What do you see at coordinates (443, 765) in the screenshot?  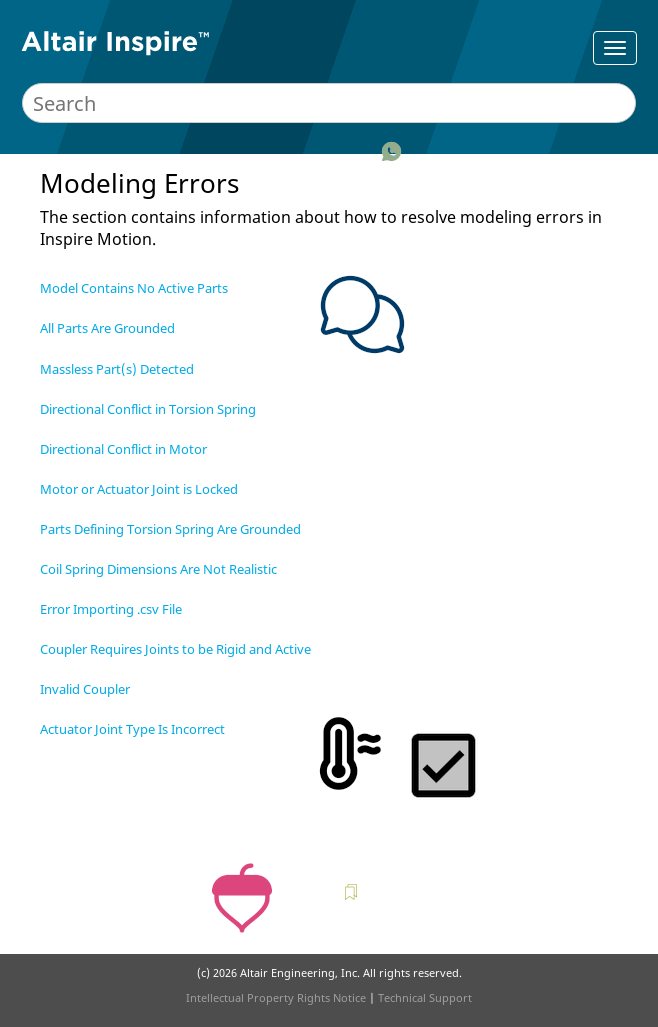 I see `select or confirm an option` at bounding box center [443, 765].